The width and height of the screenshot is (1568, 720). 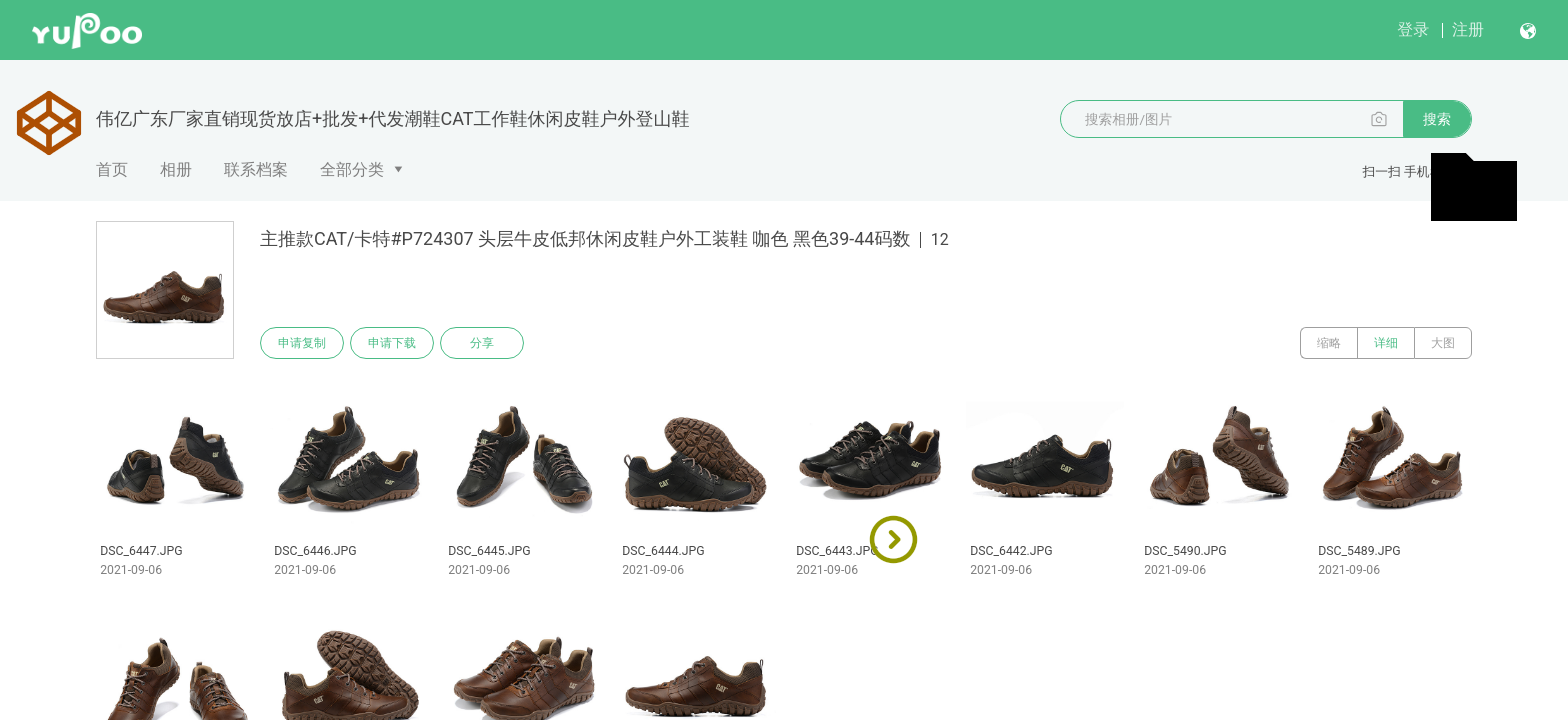 I want to click on access your files and documents, so click(x=1474, y=187).